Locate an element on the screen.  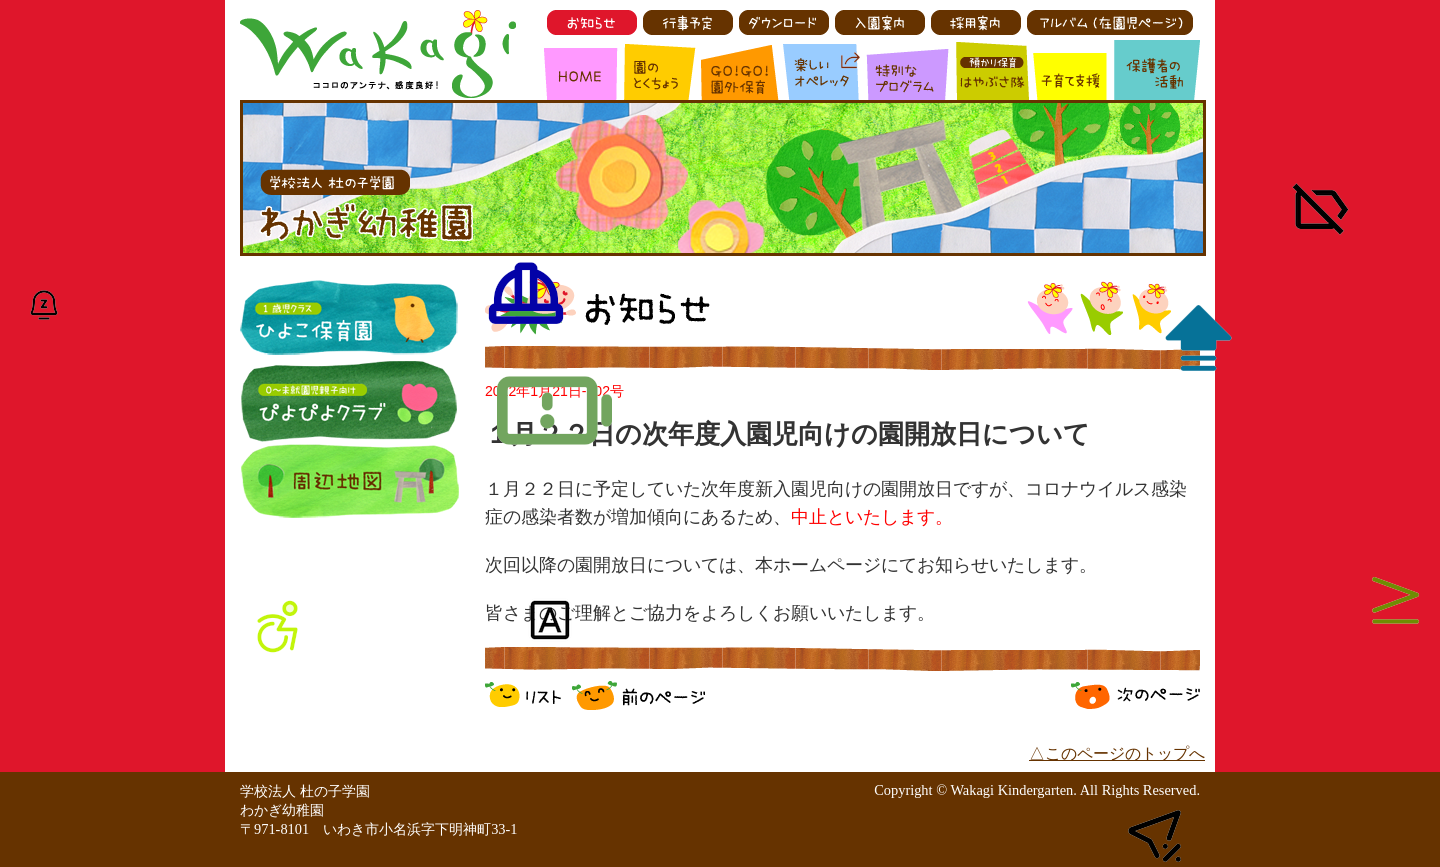
access construction or work site settings is located at coordinates (526, 297).